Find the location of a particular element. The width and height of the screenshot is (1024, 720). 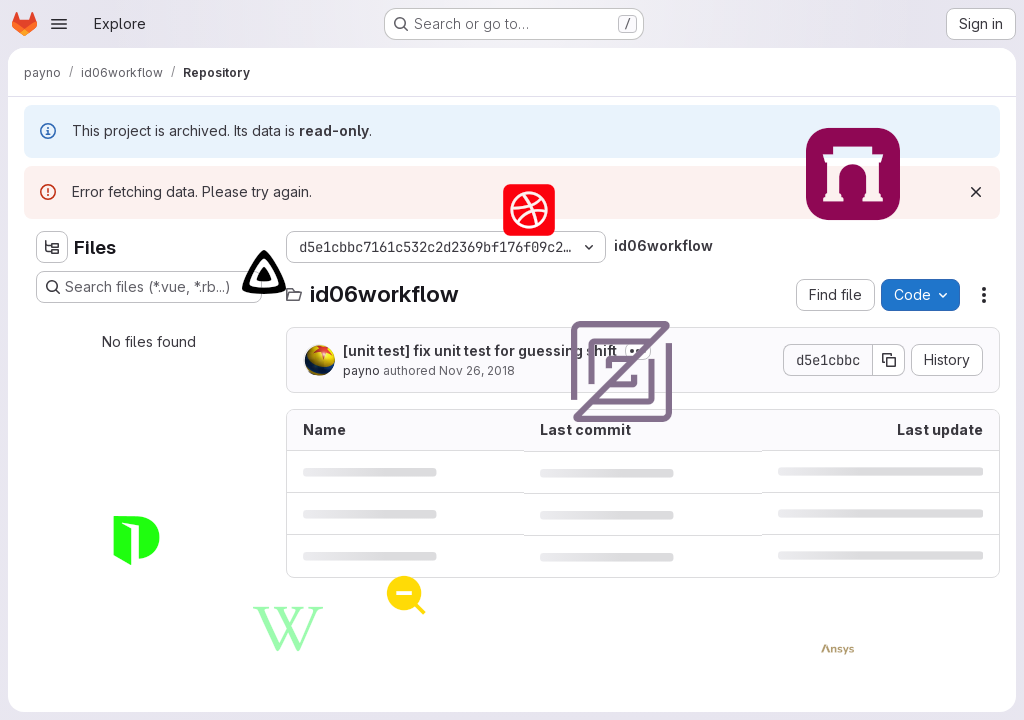

open dictionary.com app is located at coordinates (136, 540).